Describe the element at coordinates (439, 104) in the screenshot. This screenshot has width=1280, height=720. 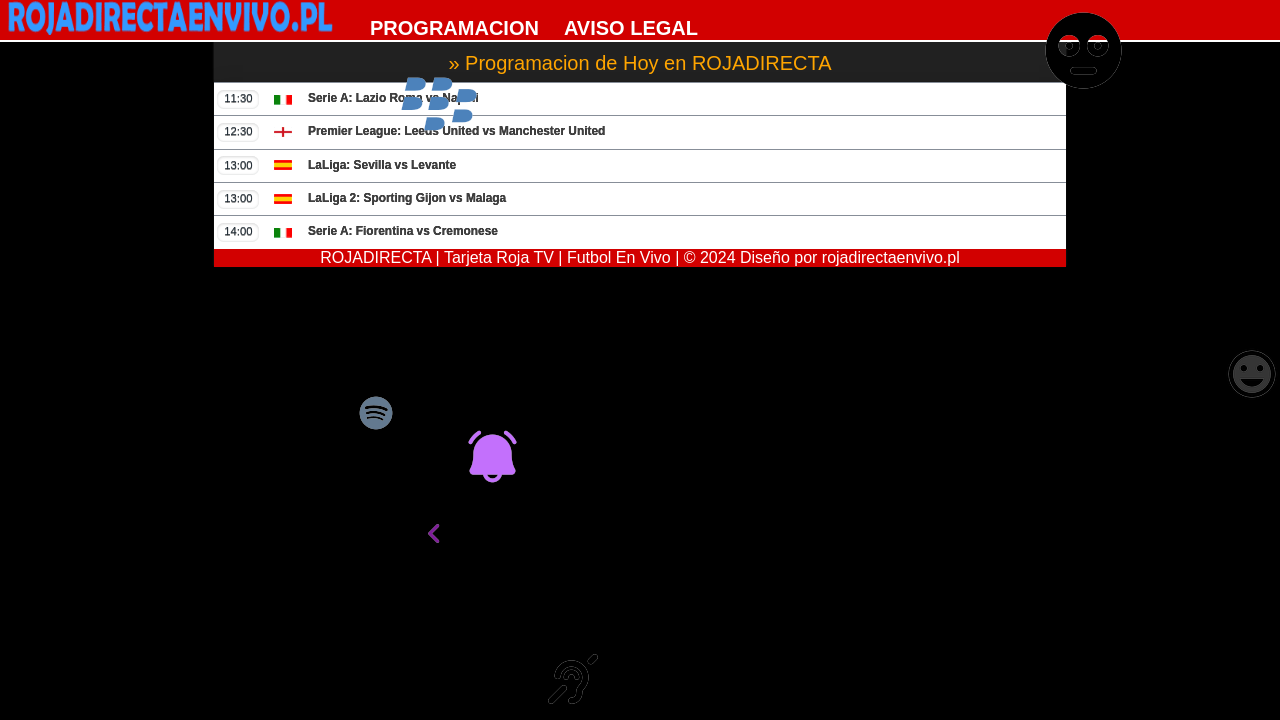
I see `blackberry brand logo` at that location.